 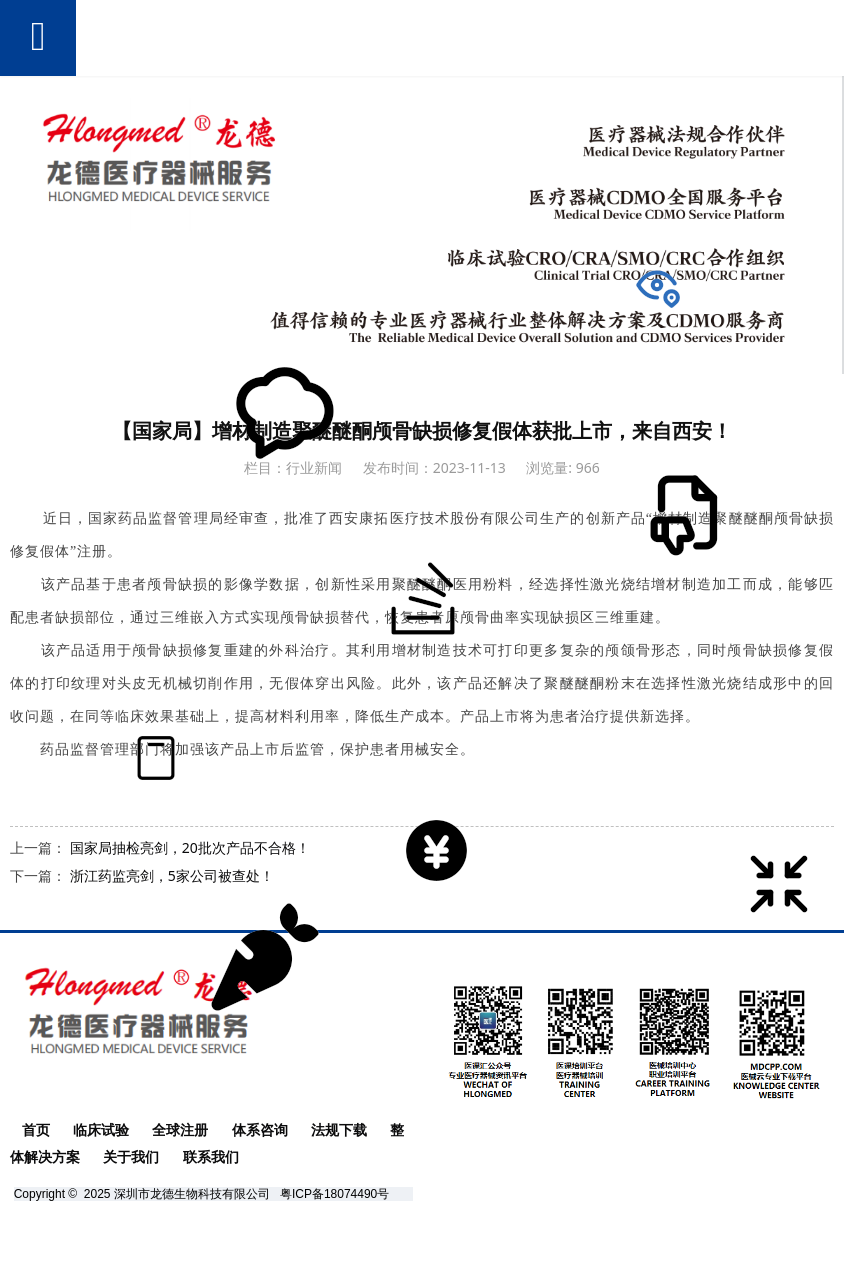 What do you see at coordinates (283, 413) in the screenshot?
I see `open chat or messaging` at bounding box center [283, 413].